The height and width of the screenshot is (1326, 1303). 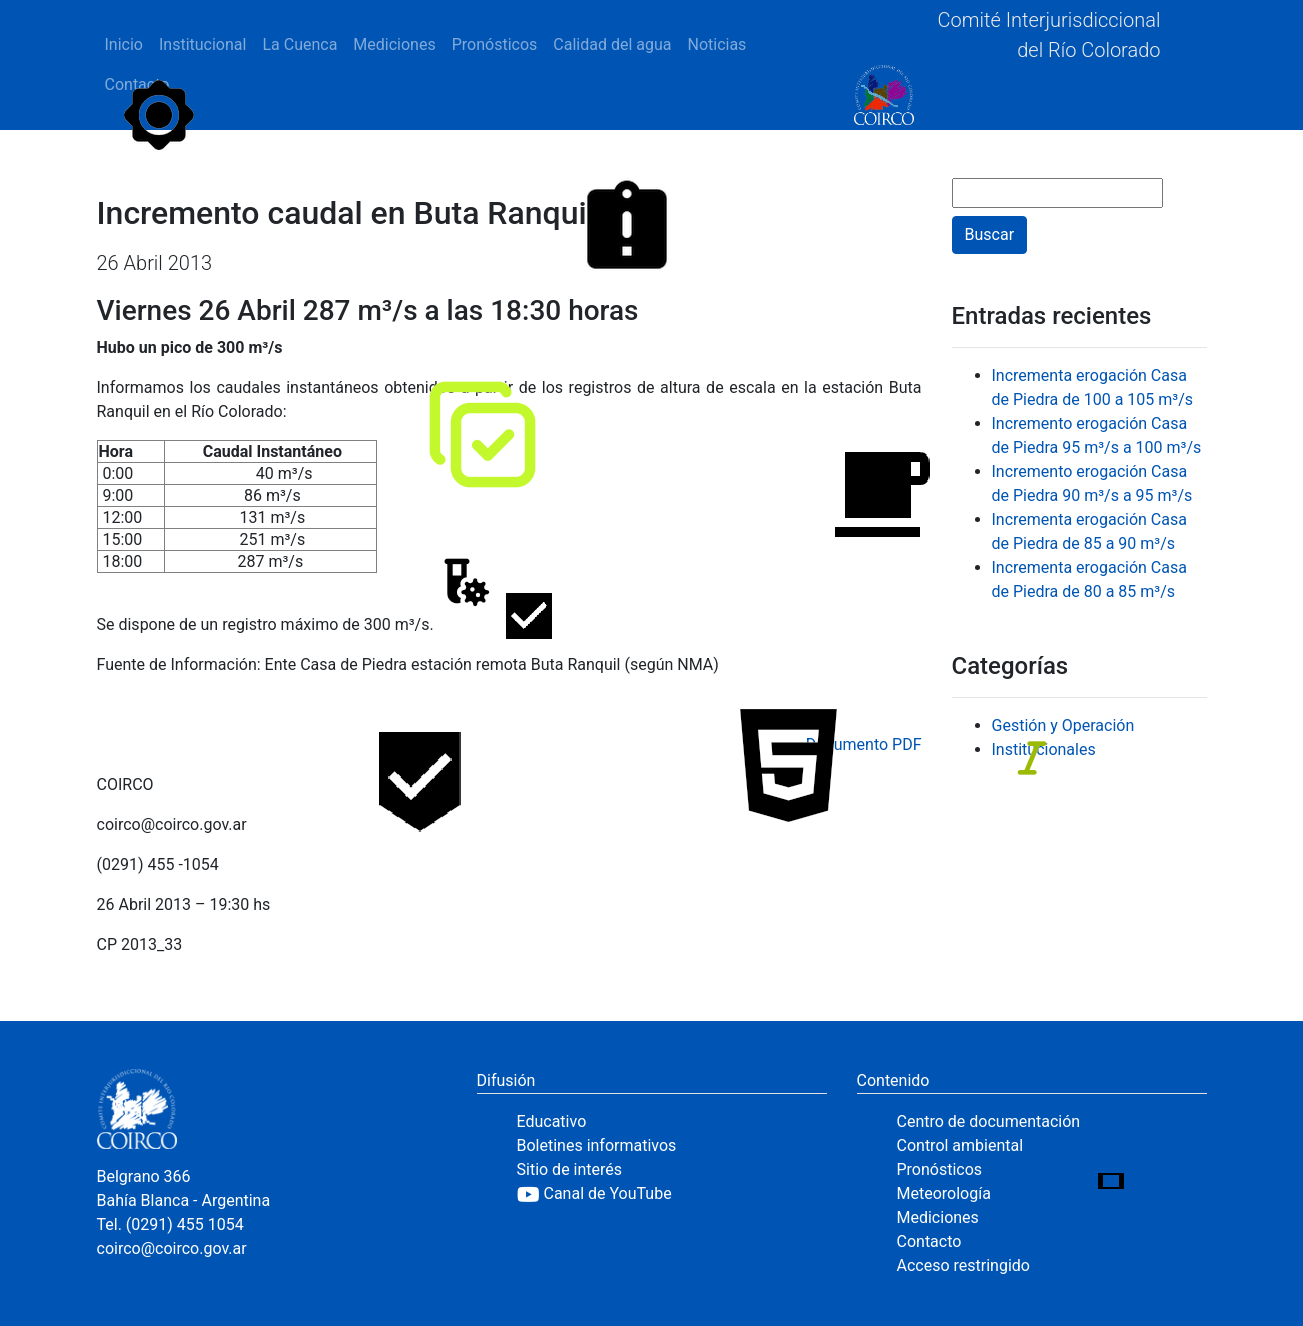 I want to click on apply italic formatting to selected text, so click(x=1032, y=758).